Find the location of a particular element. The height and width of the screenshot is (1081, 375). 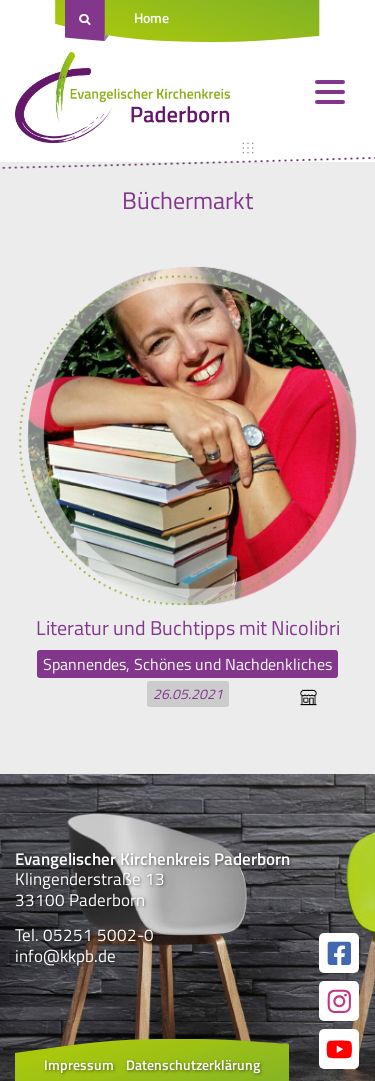

browse nearby stores or shops is located at coordinates (308, 697).